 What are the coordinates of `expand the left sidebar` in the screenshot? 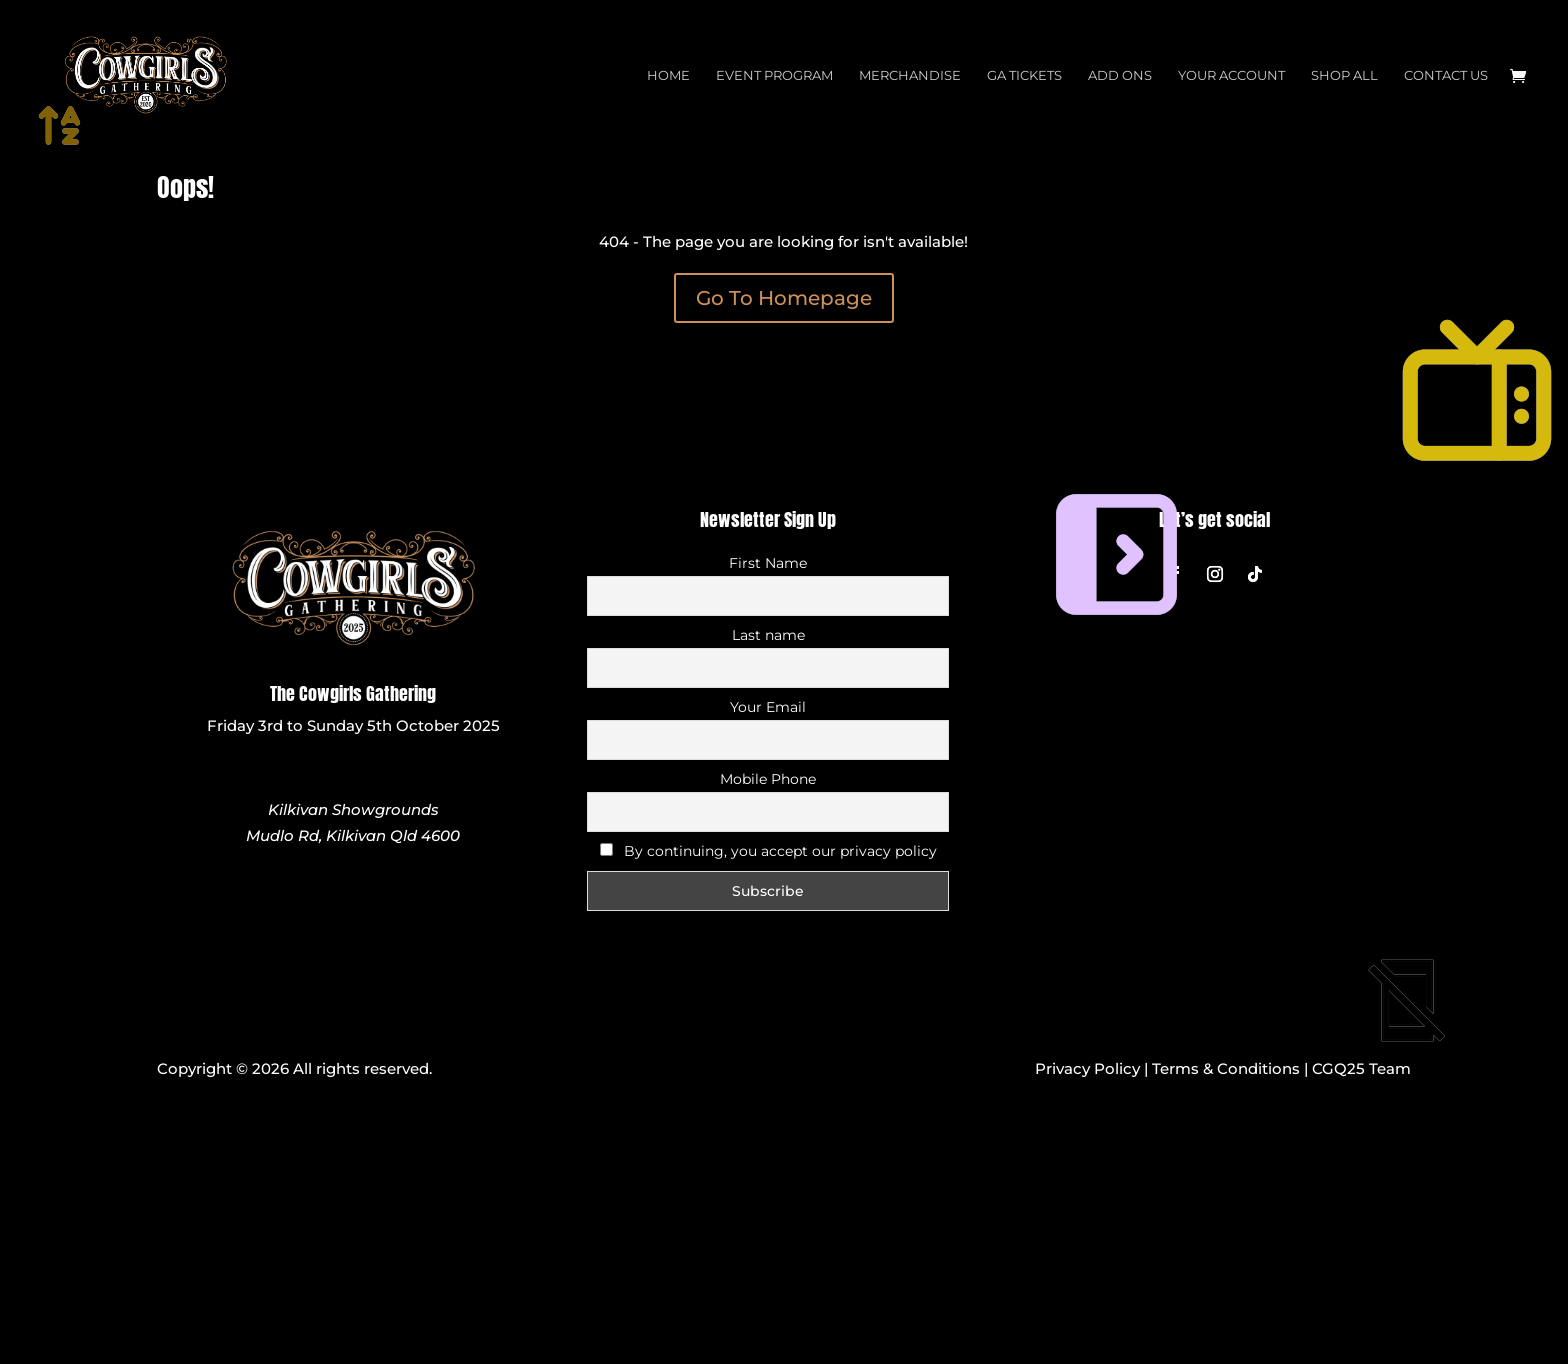 It's located at (1116, 554).